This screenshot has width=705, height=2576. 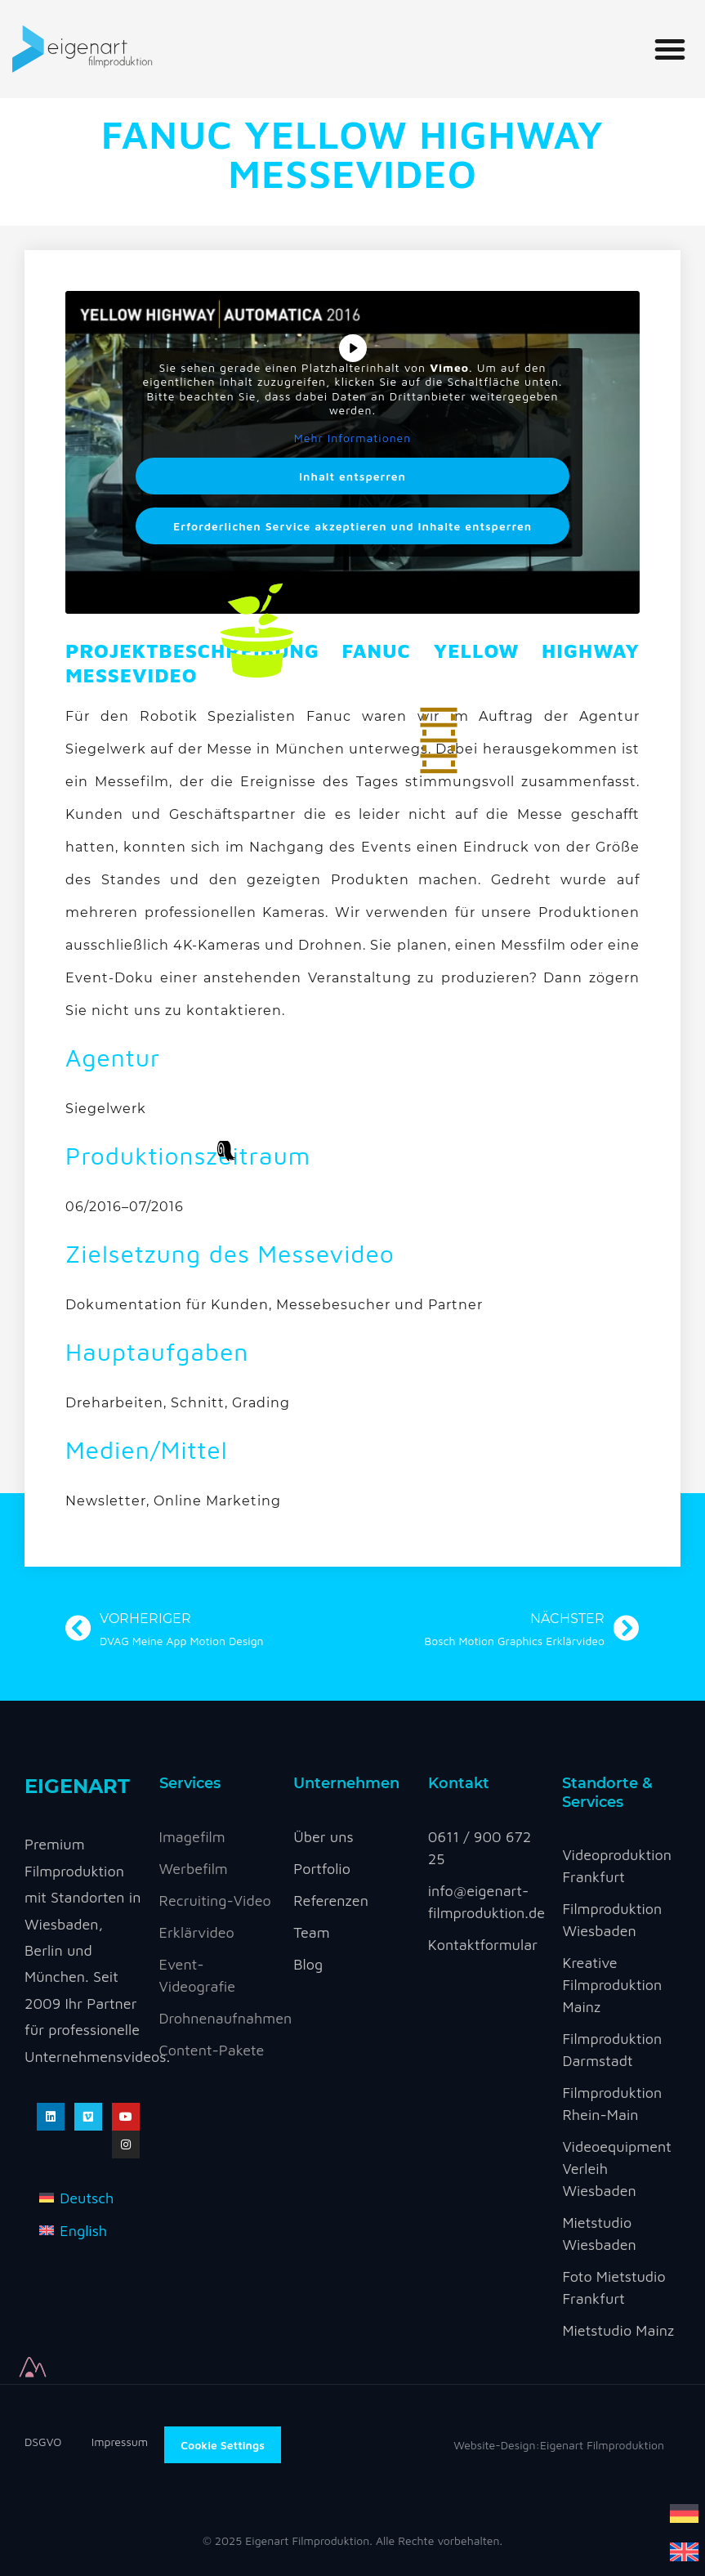 I want to click on start a new project or initiative, so click(x=257, y=630).